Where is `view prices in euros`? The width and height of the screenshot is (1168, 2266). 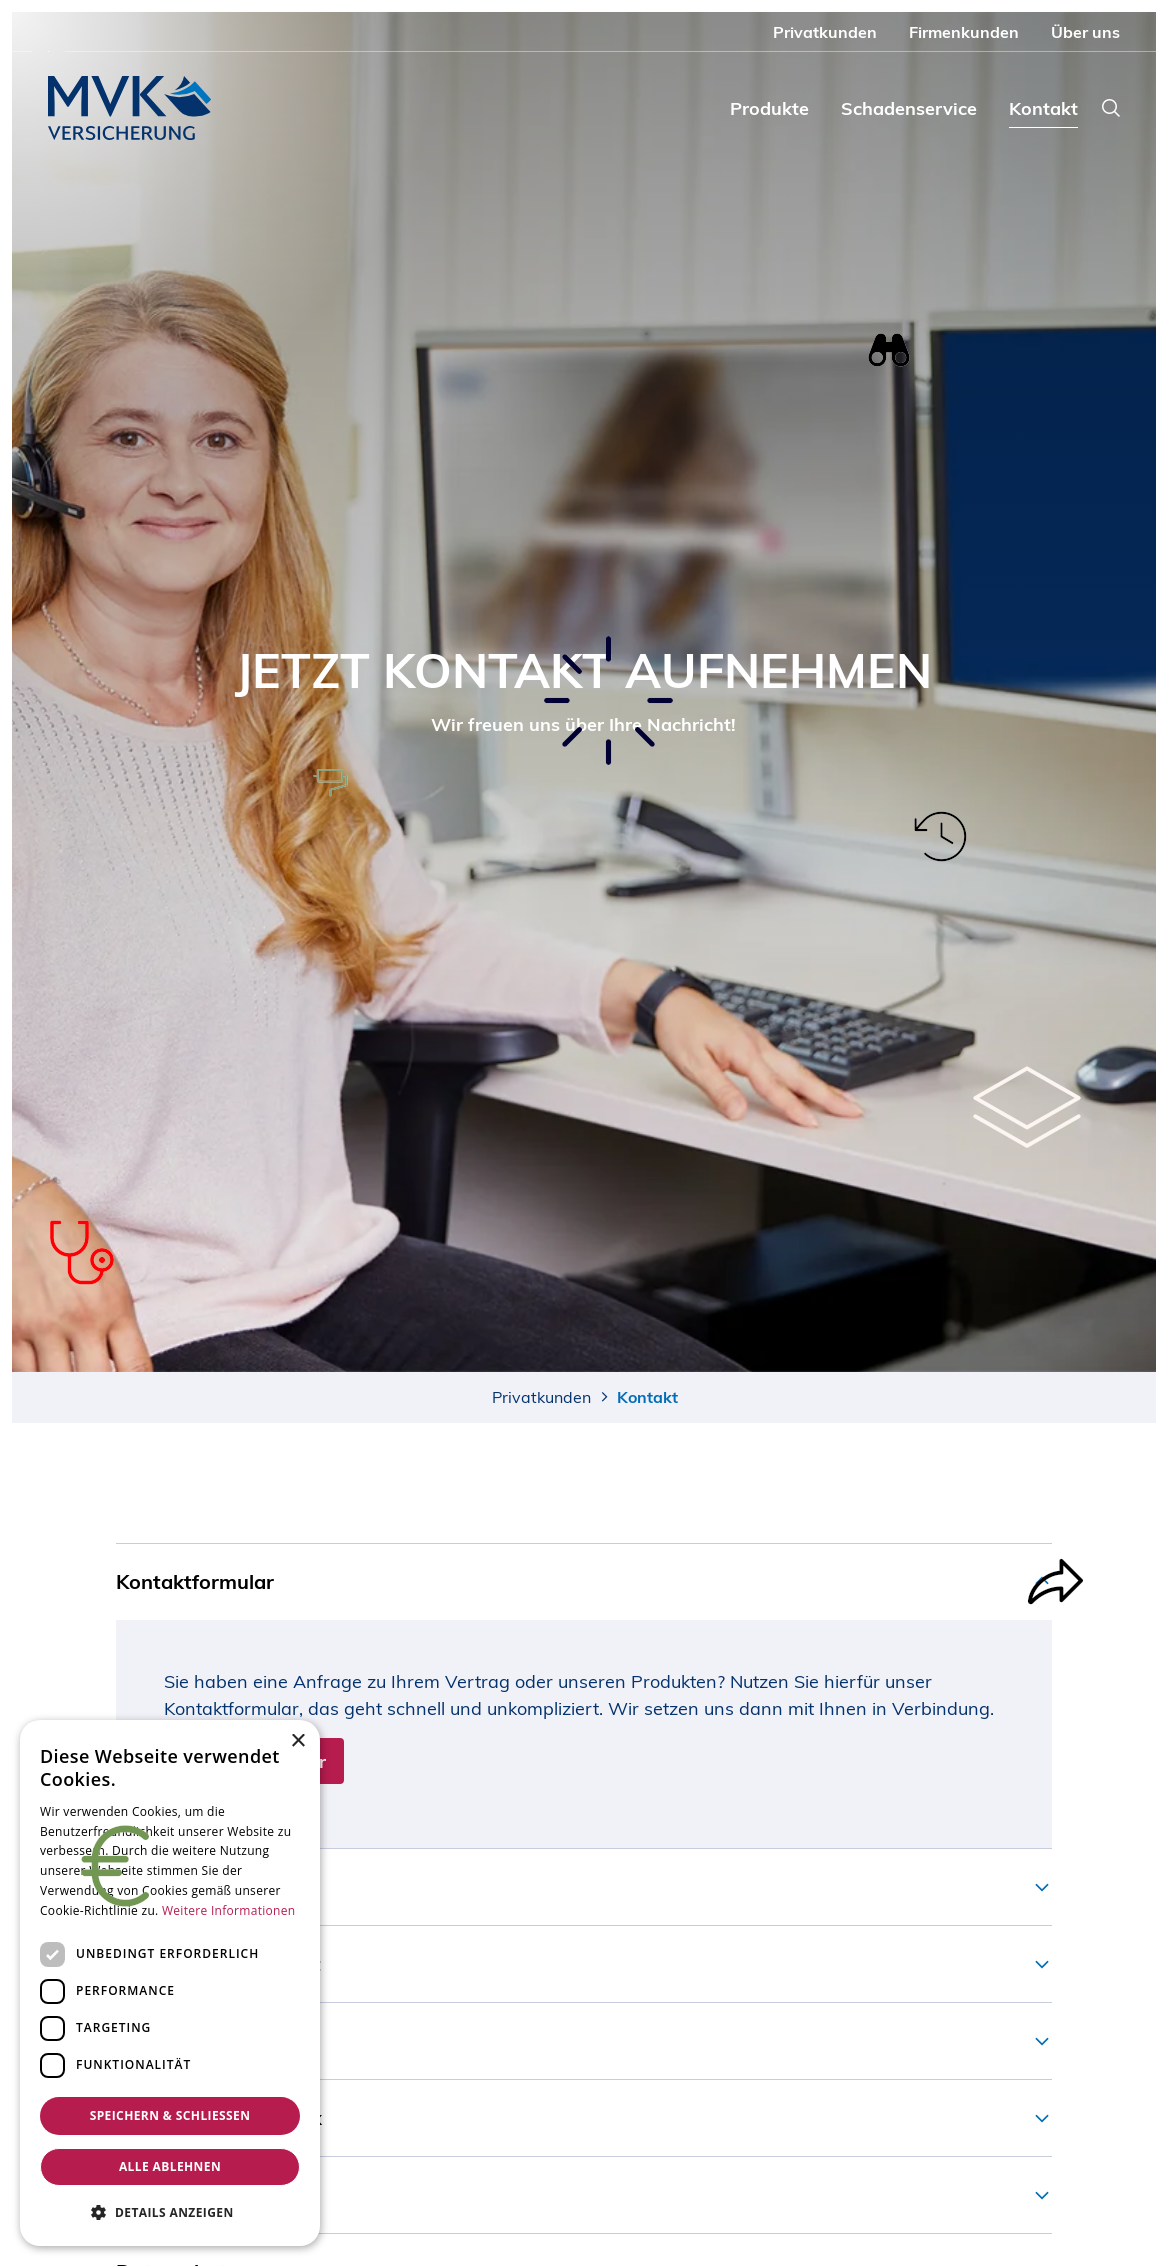
view prices in euros is located at coordinates (122, 1866).